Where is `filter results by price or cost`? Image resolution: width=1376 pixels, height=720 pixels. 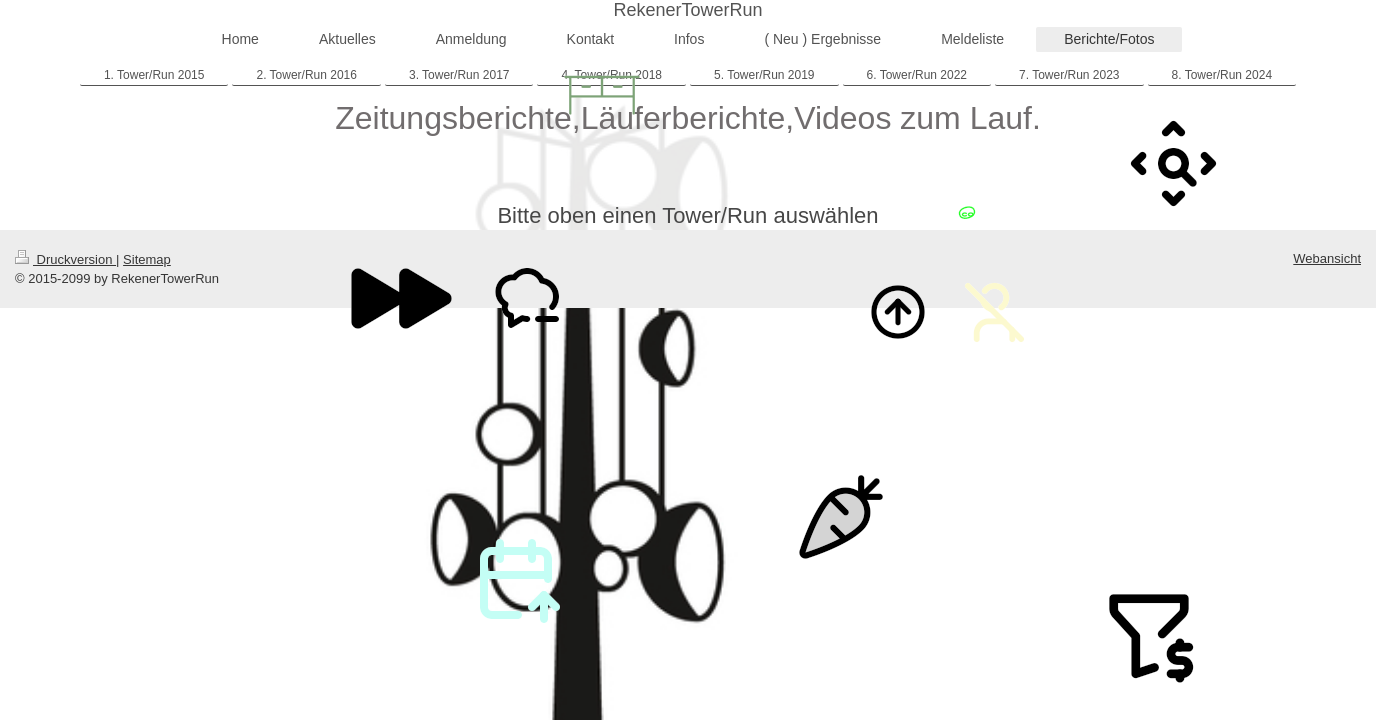 filter results by price or cost is located at coordinates (1149, 634).